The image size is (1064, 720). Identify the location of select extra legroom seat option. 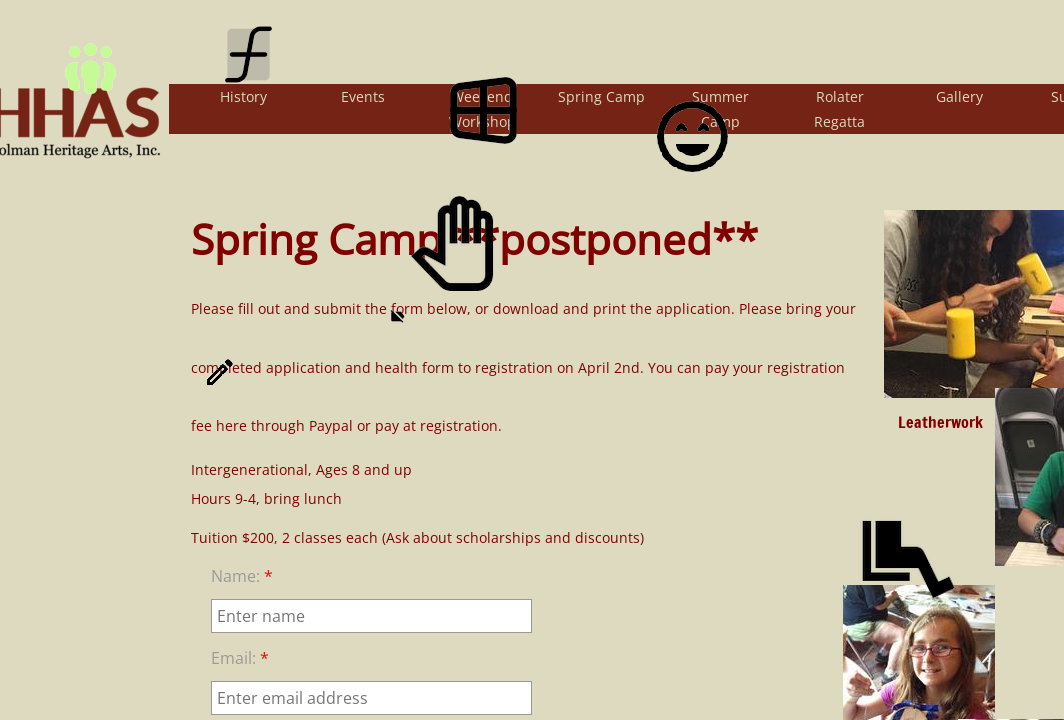
(905, 559).